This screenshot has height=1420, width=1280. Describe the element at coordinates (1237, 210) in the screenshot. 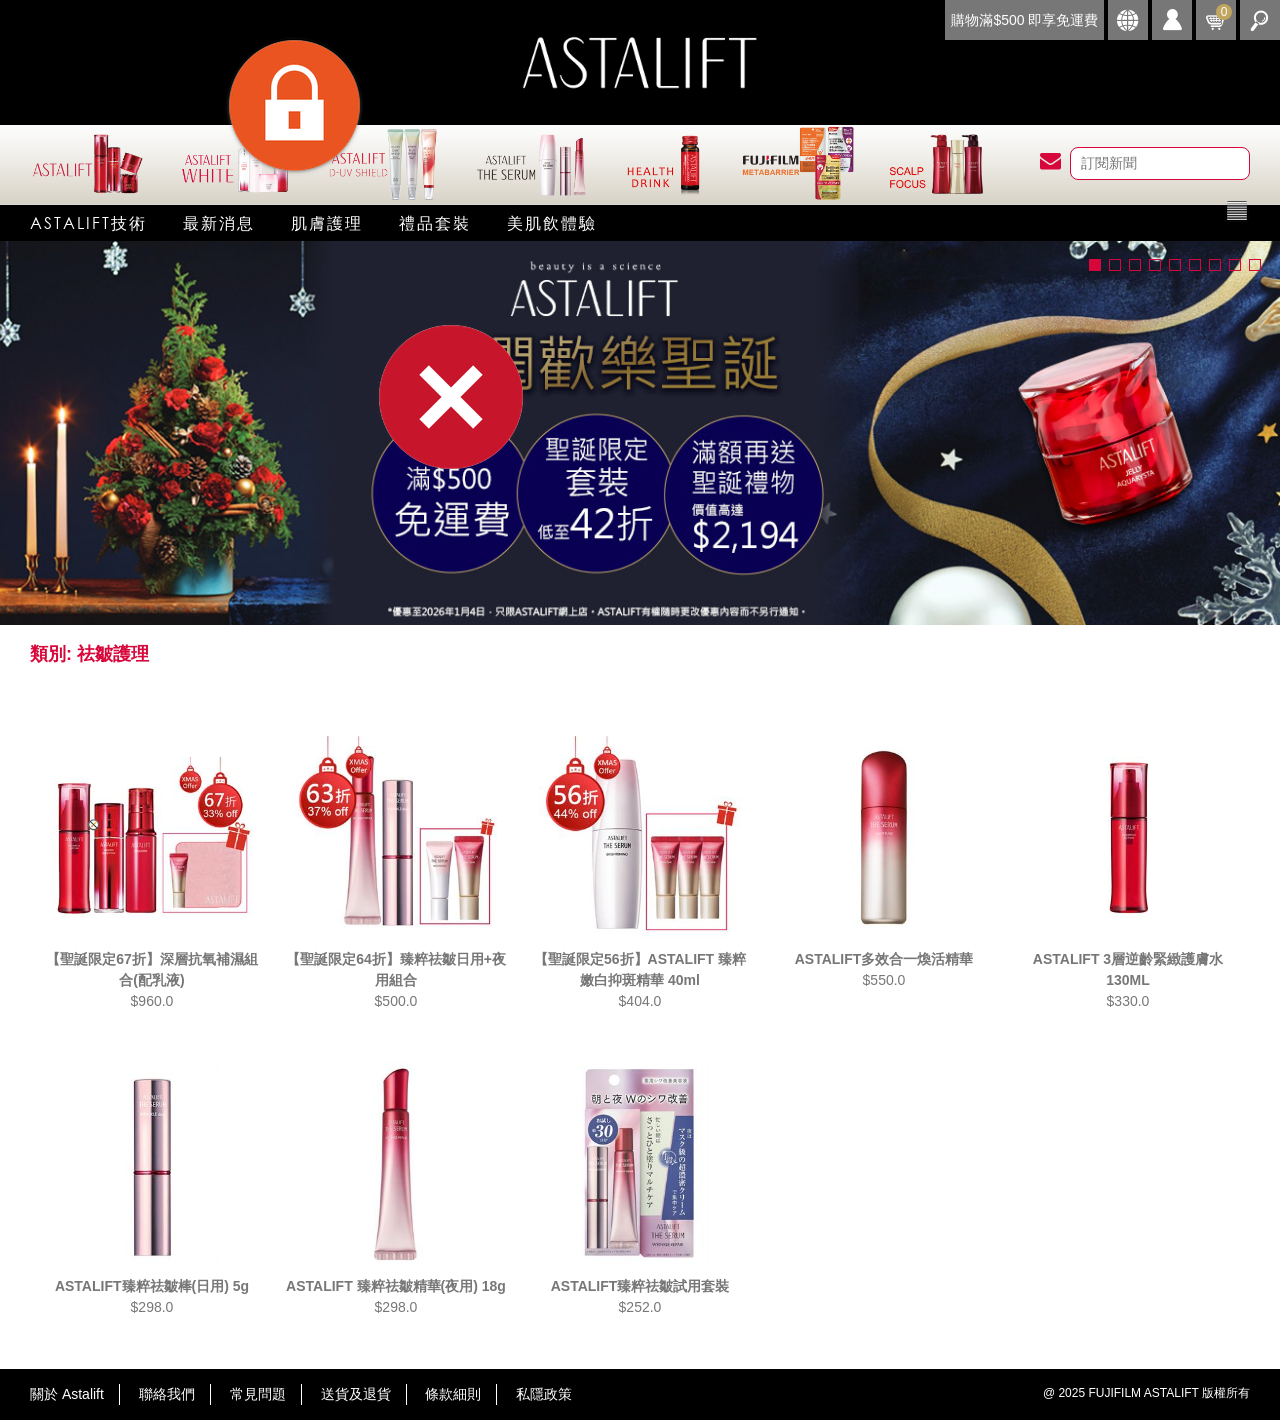

I see `justify text to fill the full width` at that location.